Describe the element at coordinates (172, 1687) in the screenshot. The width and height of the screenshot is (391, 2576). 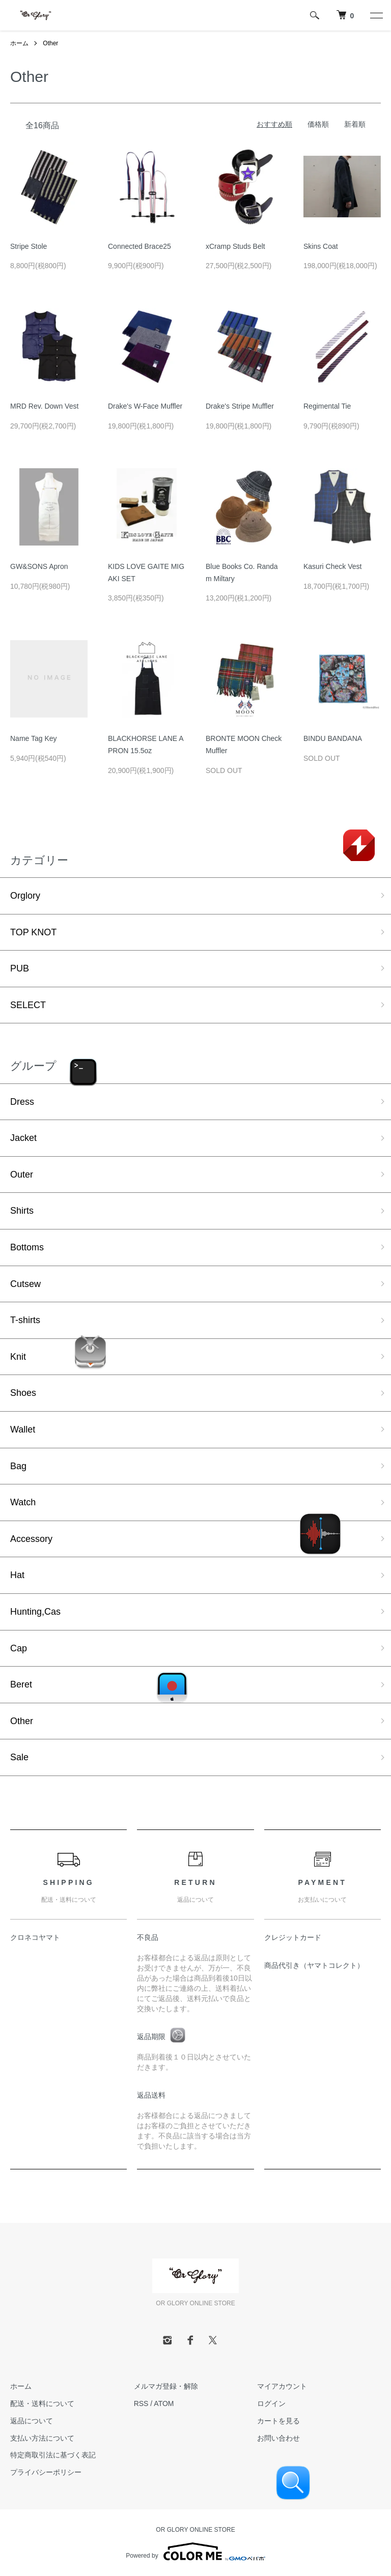
I see `launch xwayland video bridge for screen sharing` at that location.